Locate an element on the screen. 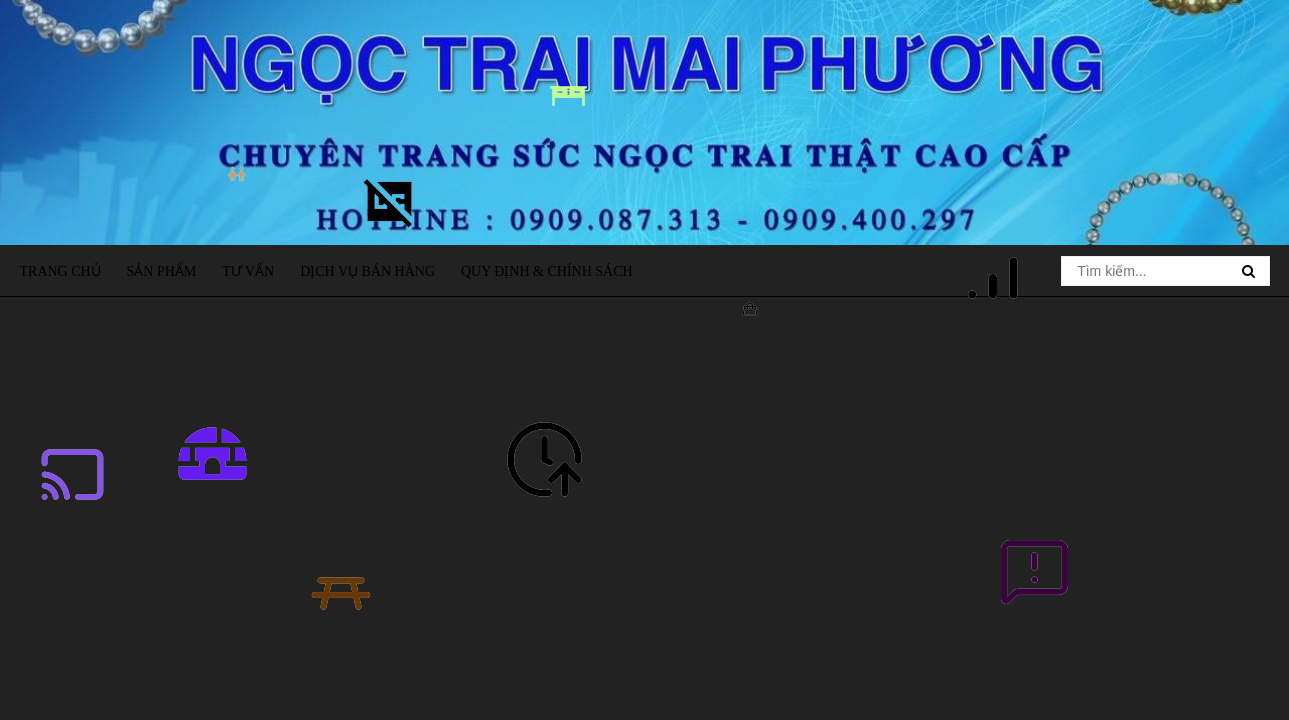  upload or sync time data is located at coordinates (544, 459).